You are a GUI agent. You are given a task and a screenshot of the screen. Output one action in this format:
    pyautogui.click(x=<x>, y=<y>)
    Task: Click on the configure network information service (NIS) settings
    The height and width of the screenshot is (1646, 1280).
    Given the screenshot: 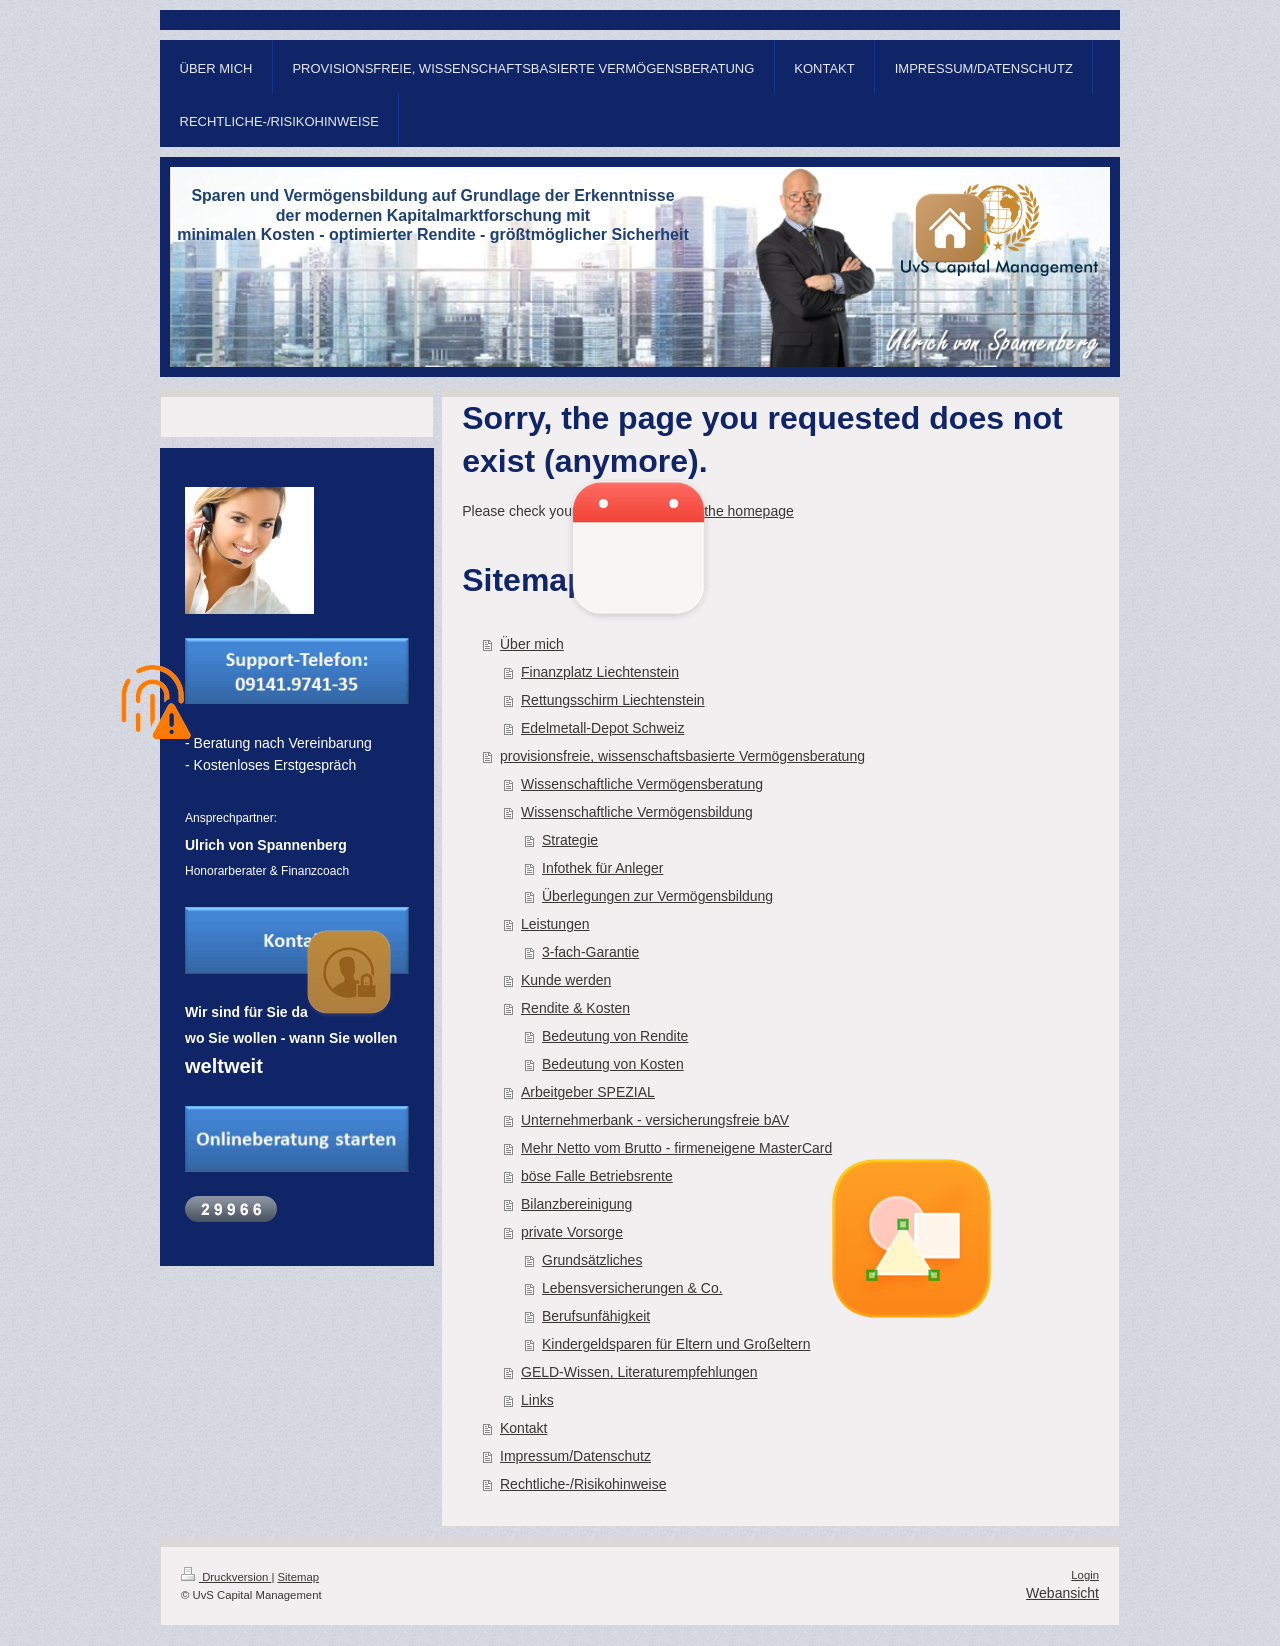 What is the action you would take?
    pyautogui.click(x=349, y=972)
    